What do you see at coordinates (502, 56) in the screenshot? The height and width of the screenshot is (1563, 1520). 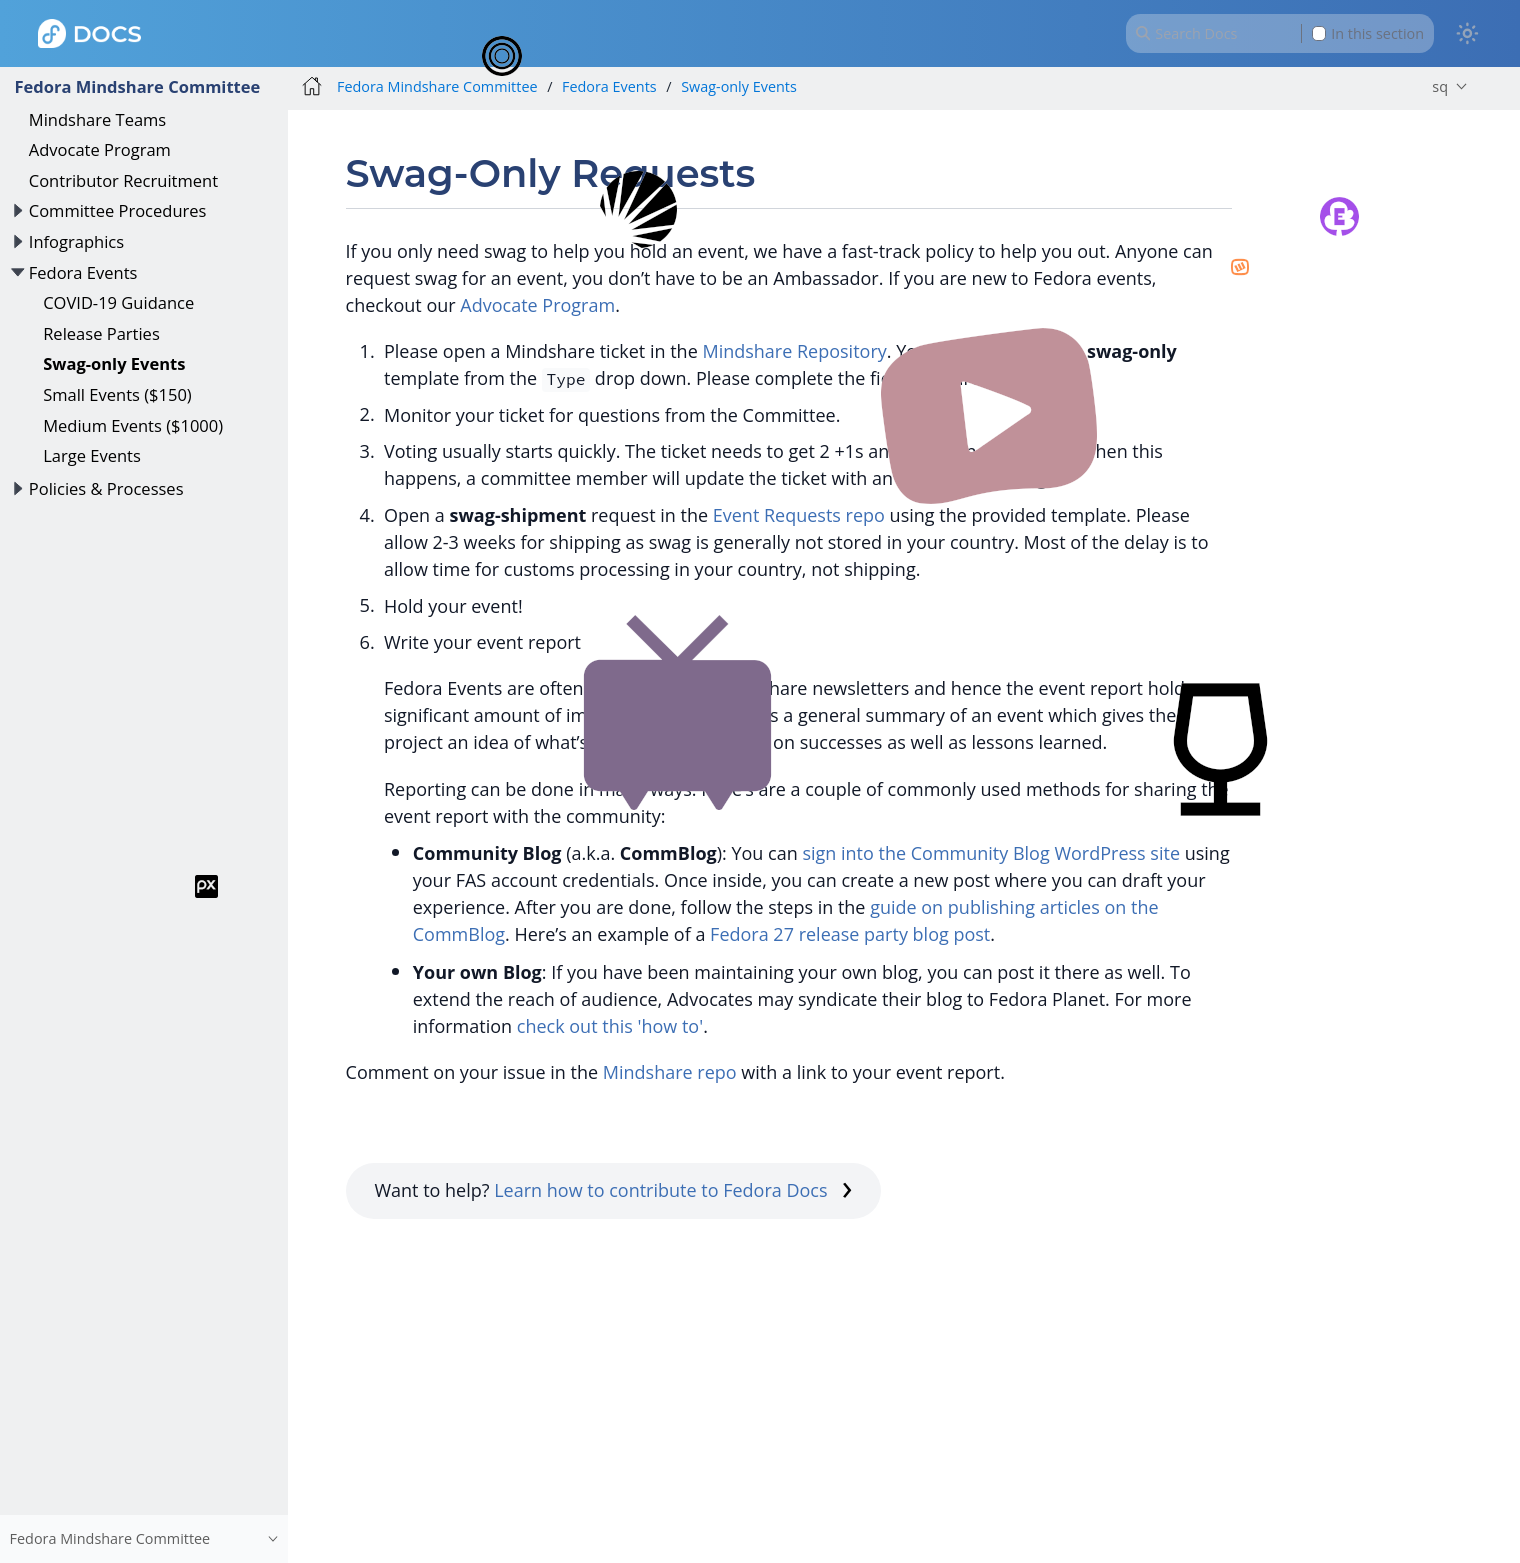 I see `open zen browser` at bounding box center [502, 56].